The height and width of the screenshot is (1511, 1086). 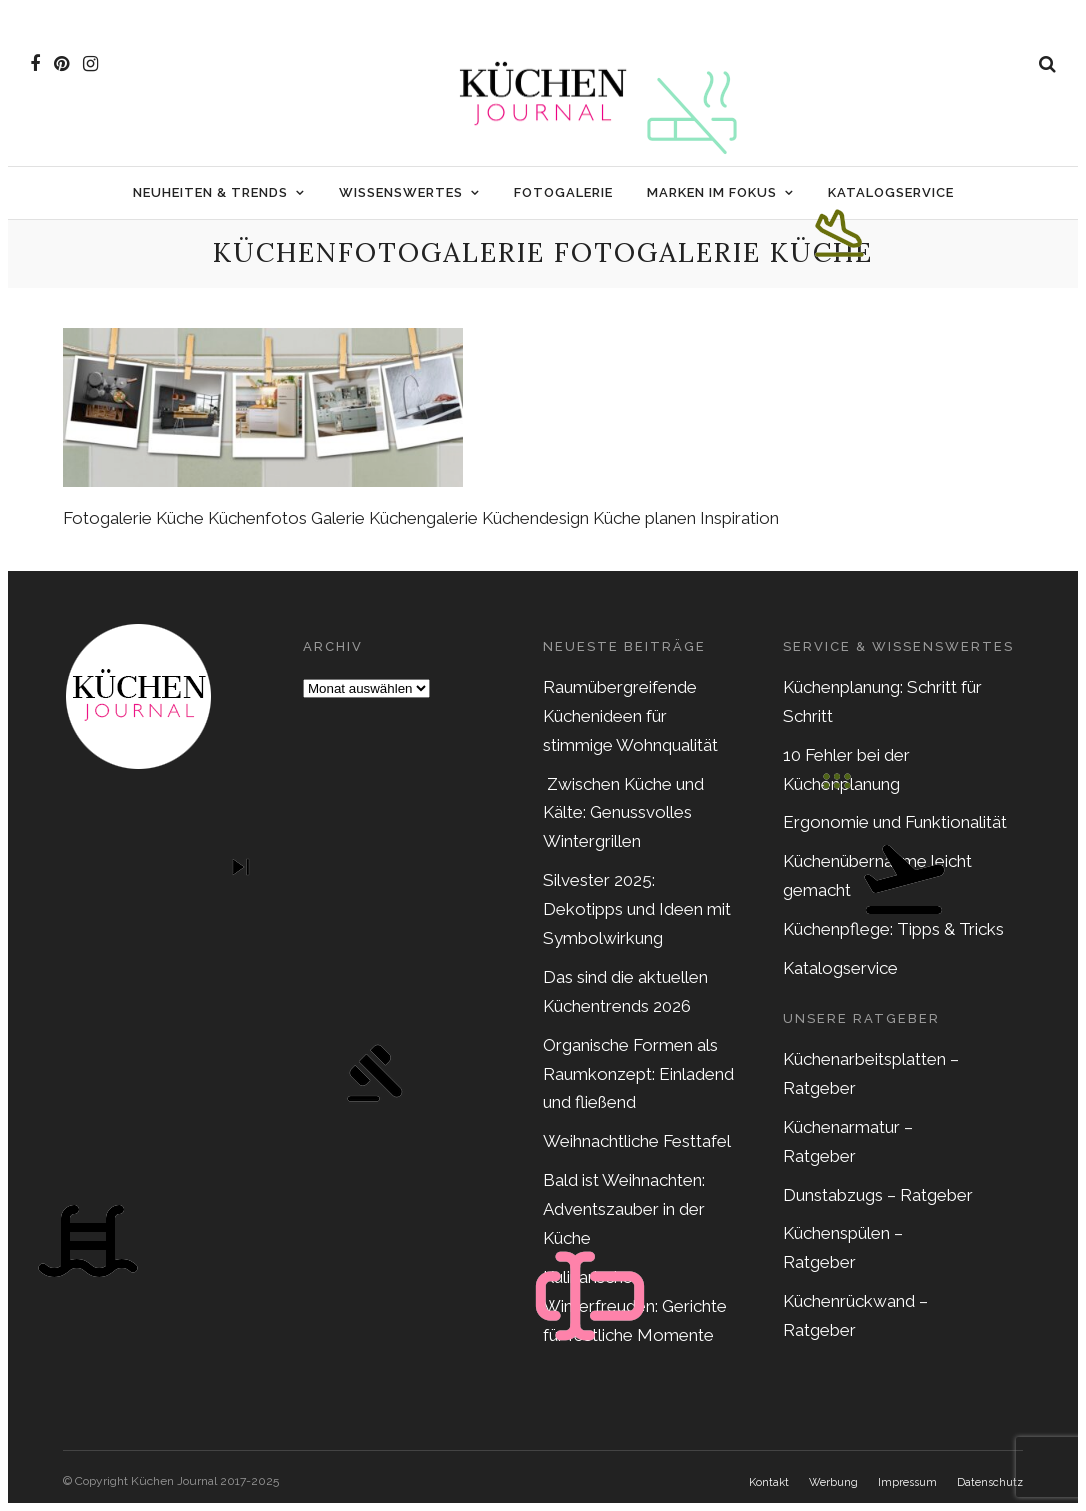 I want to click on access pool or swimming area information, so click(x=88, y=1241).